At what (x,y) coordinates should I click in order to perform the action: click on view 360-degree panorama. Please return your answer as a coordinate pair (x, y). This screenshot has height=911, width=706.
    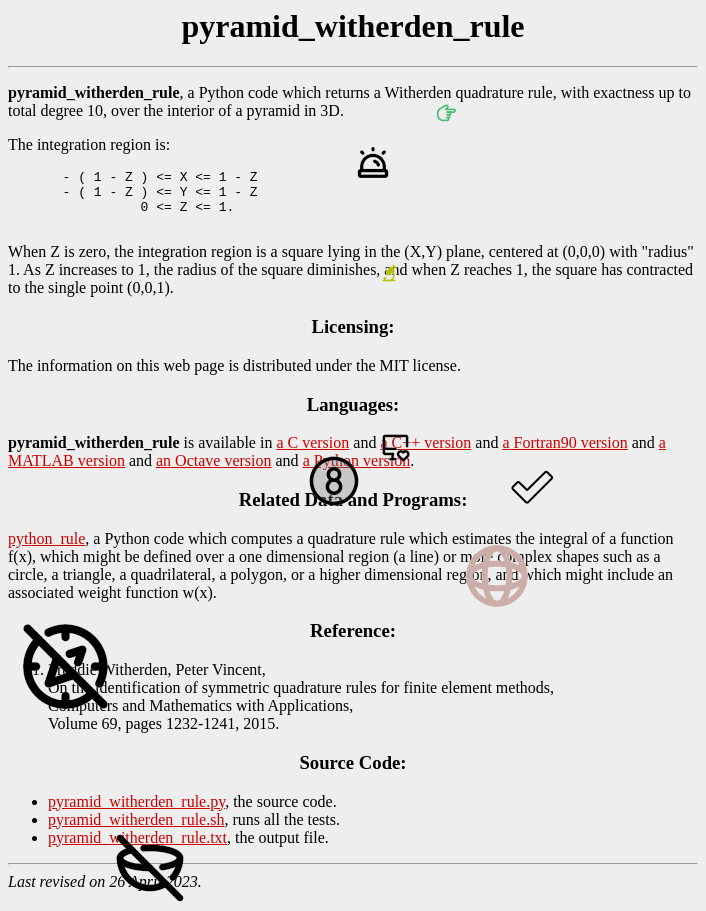
    Looking at the image, I should click on (497, 576).